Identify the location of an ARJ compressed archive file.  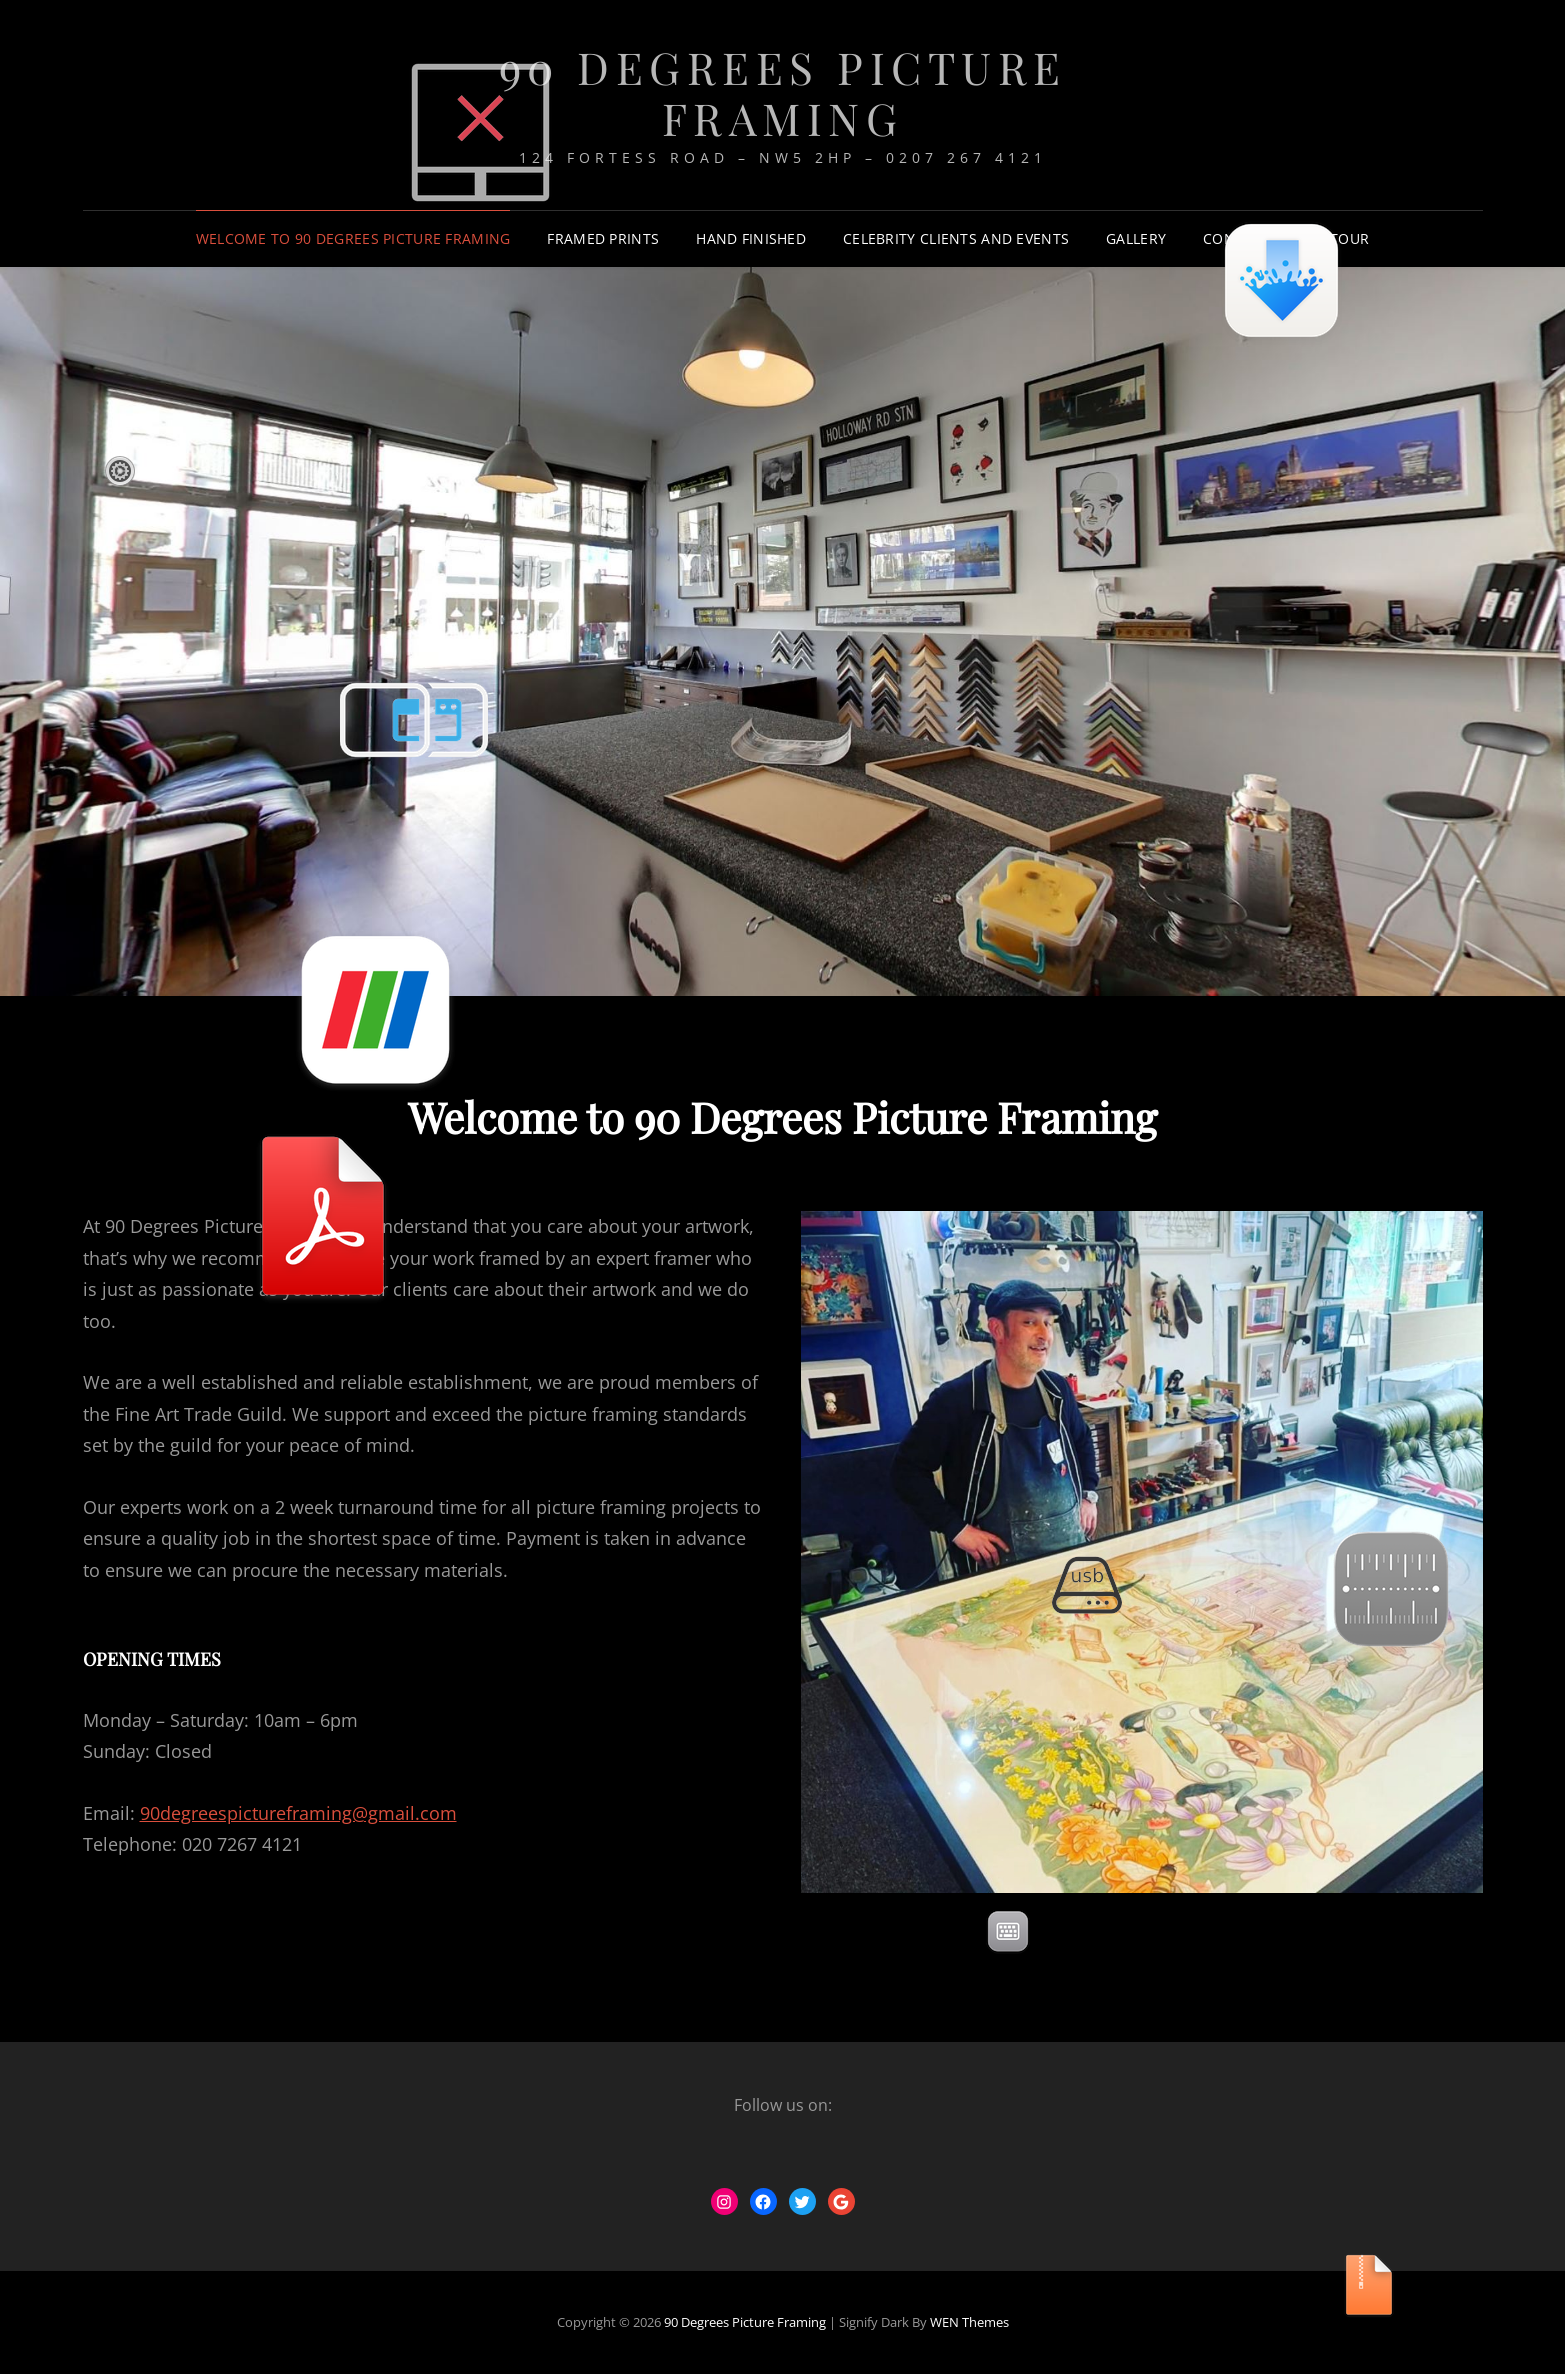
(1369, 2286).